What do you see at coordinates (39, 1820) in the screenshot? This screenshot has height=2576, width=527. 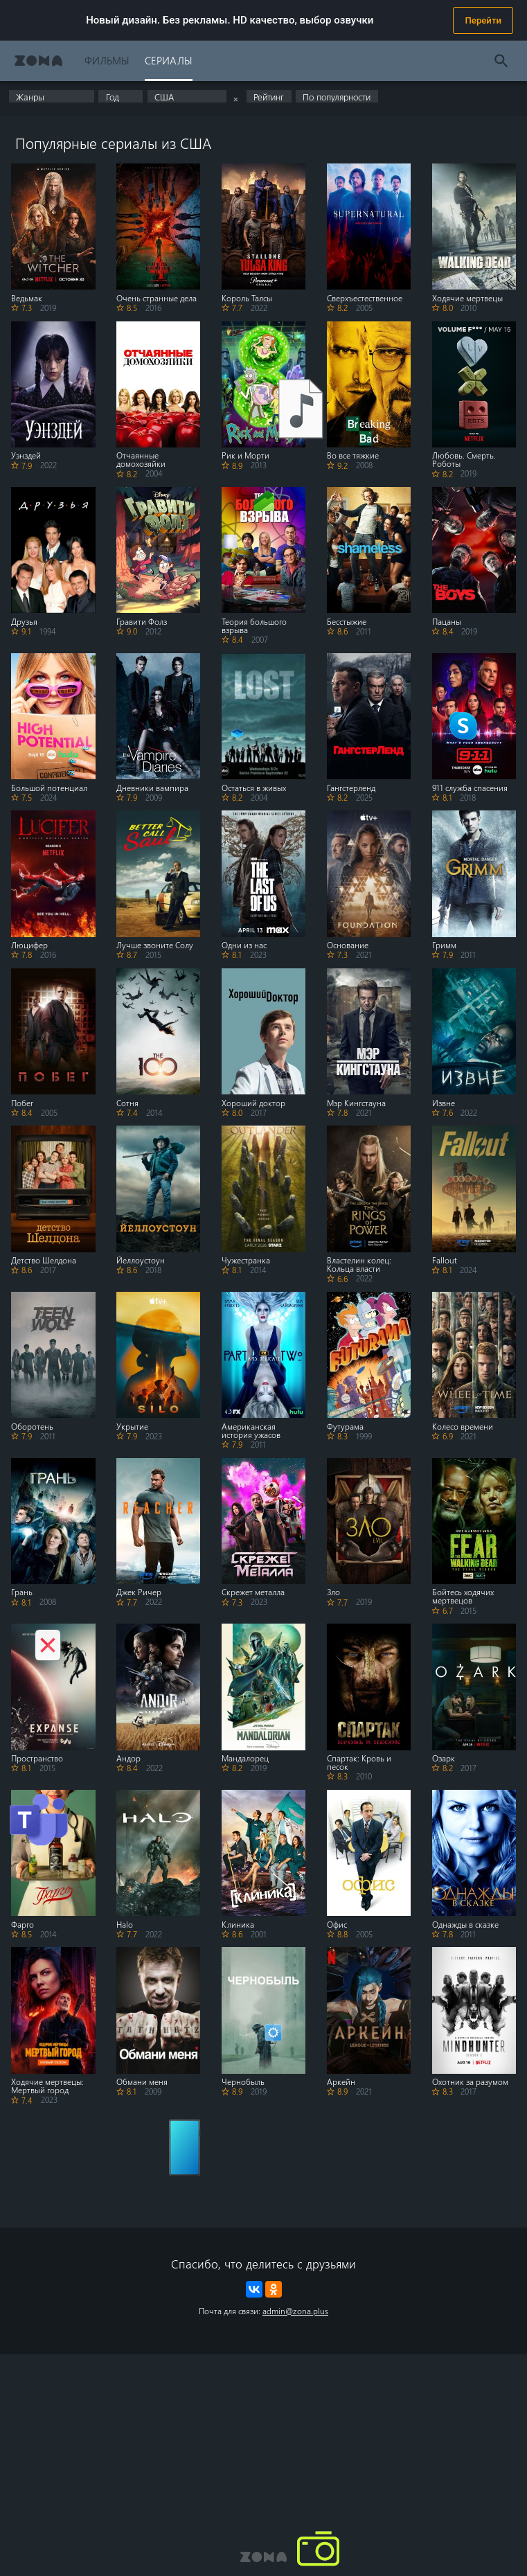 I see `open microsoft teams` at bounding box center [39, 1820].